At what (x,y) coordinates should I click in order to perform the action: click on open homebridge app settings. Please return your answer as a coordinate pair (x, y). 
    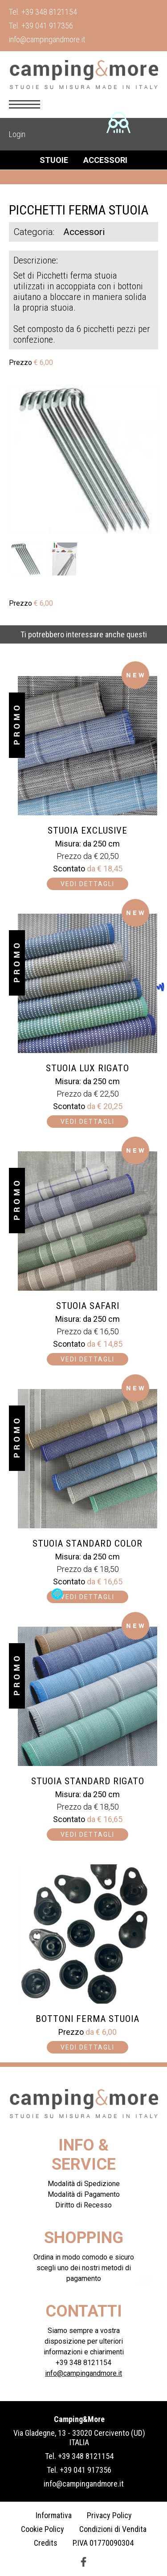
    Looking at the image, I should click on (57, 1594).